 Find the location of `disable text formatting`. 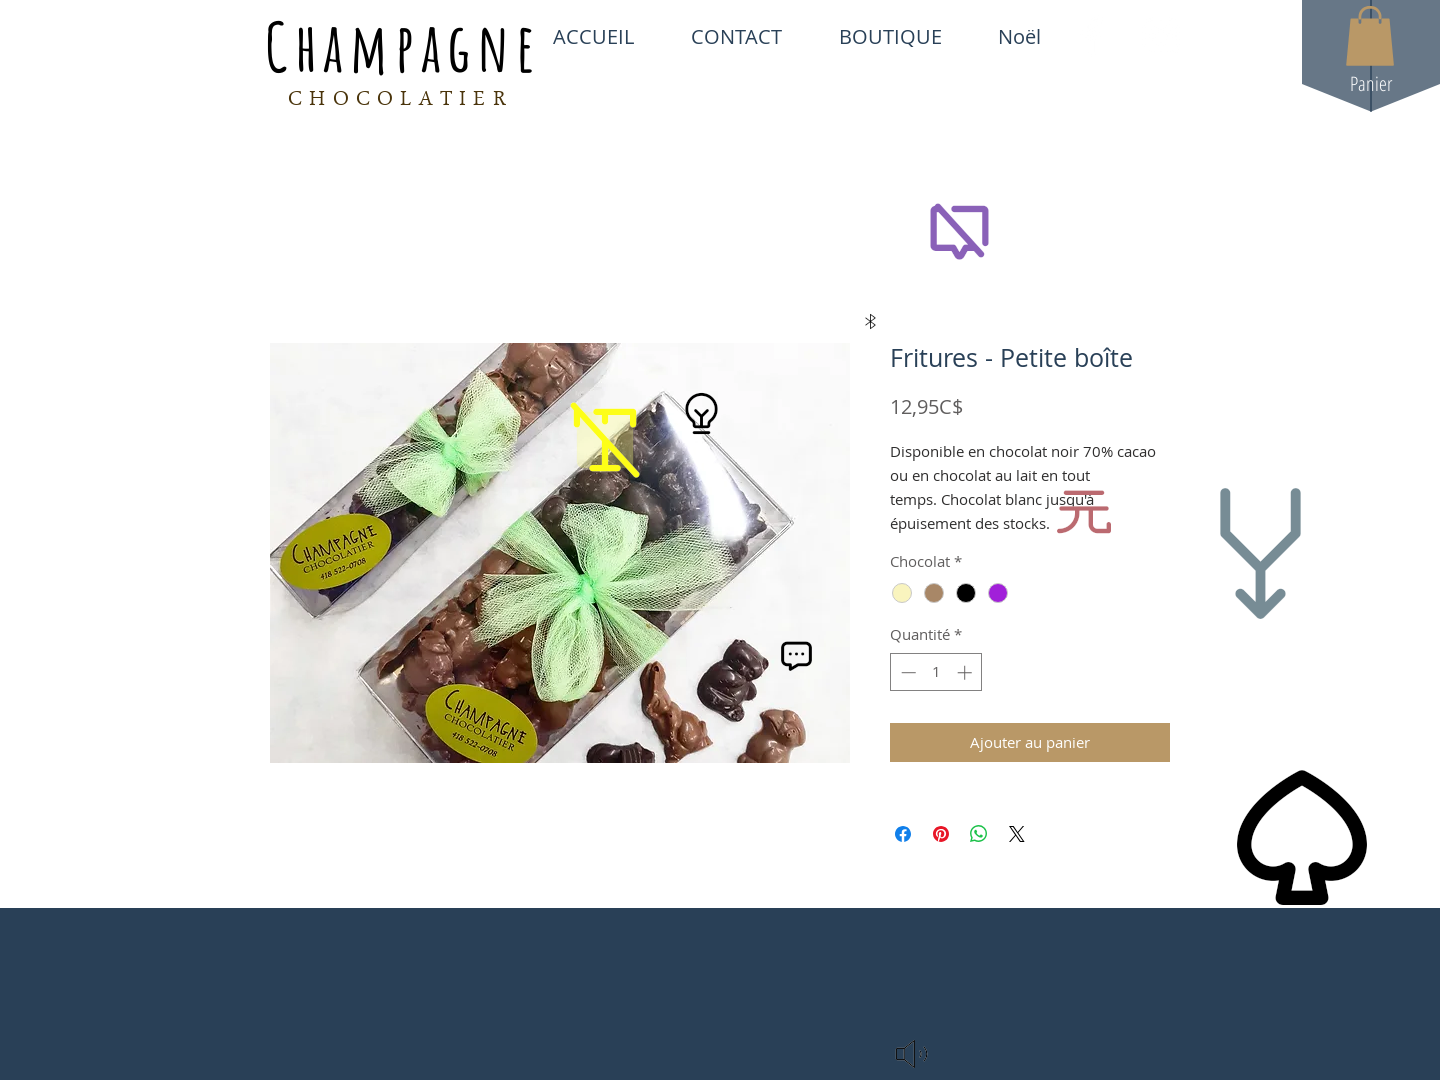

disable text formatting is located at coordinates (605, 440).